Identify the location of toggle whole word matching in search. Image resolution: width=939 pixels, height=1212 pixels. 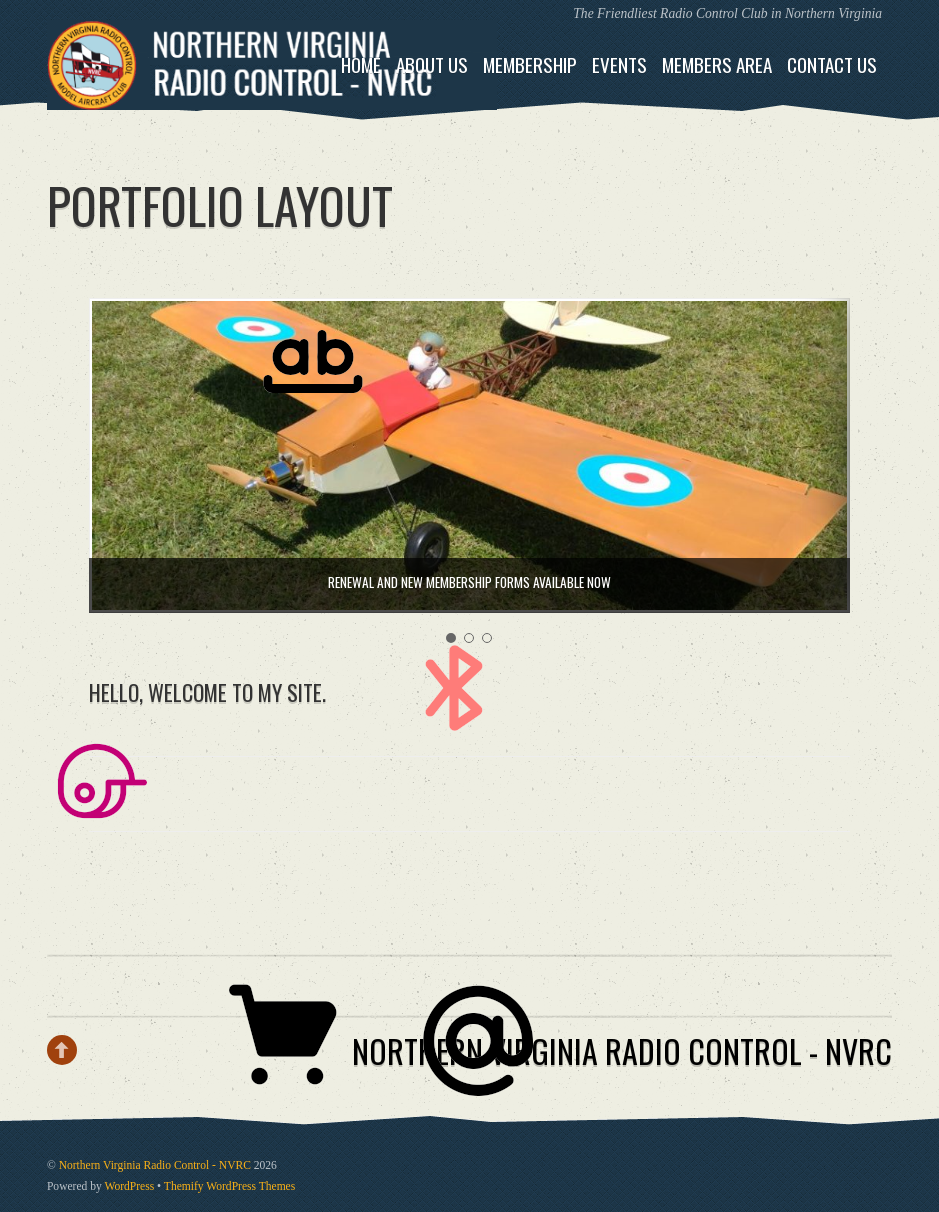
(313, 357).